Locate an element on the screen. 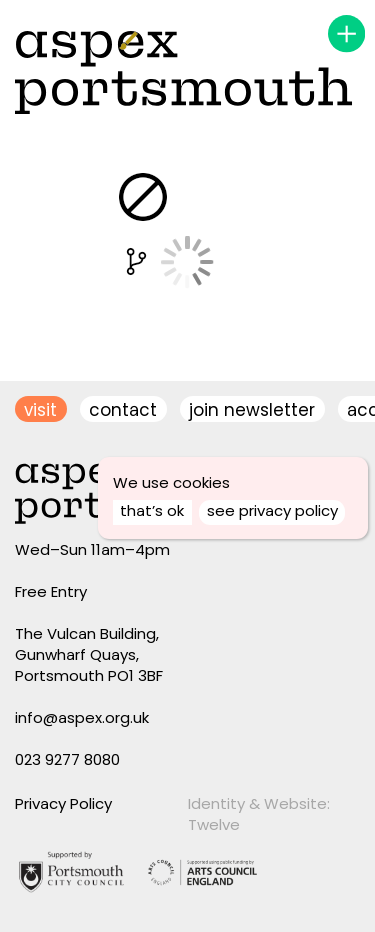  indicates a blocked or prohibited action is located at coordinates (143, 197).